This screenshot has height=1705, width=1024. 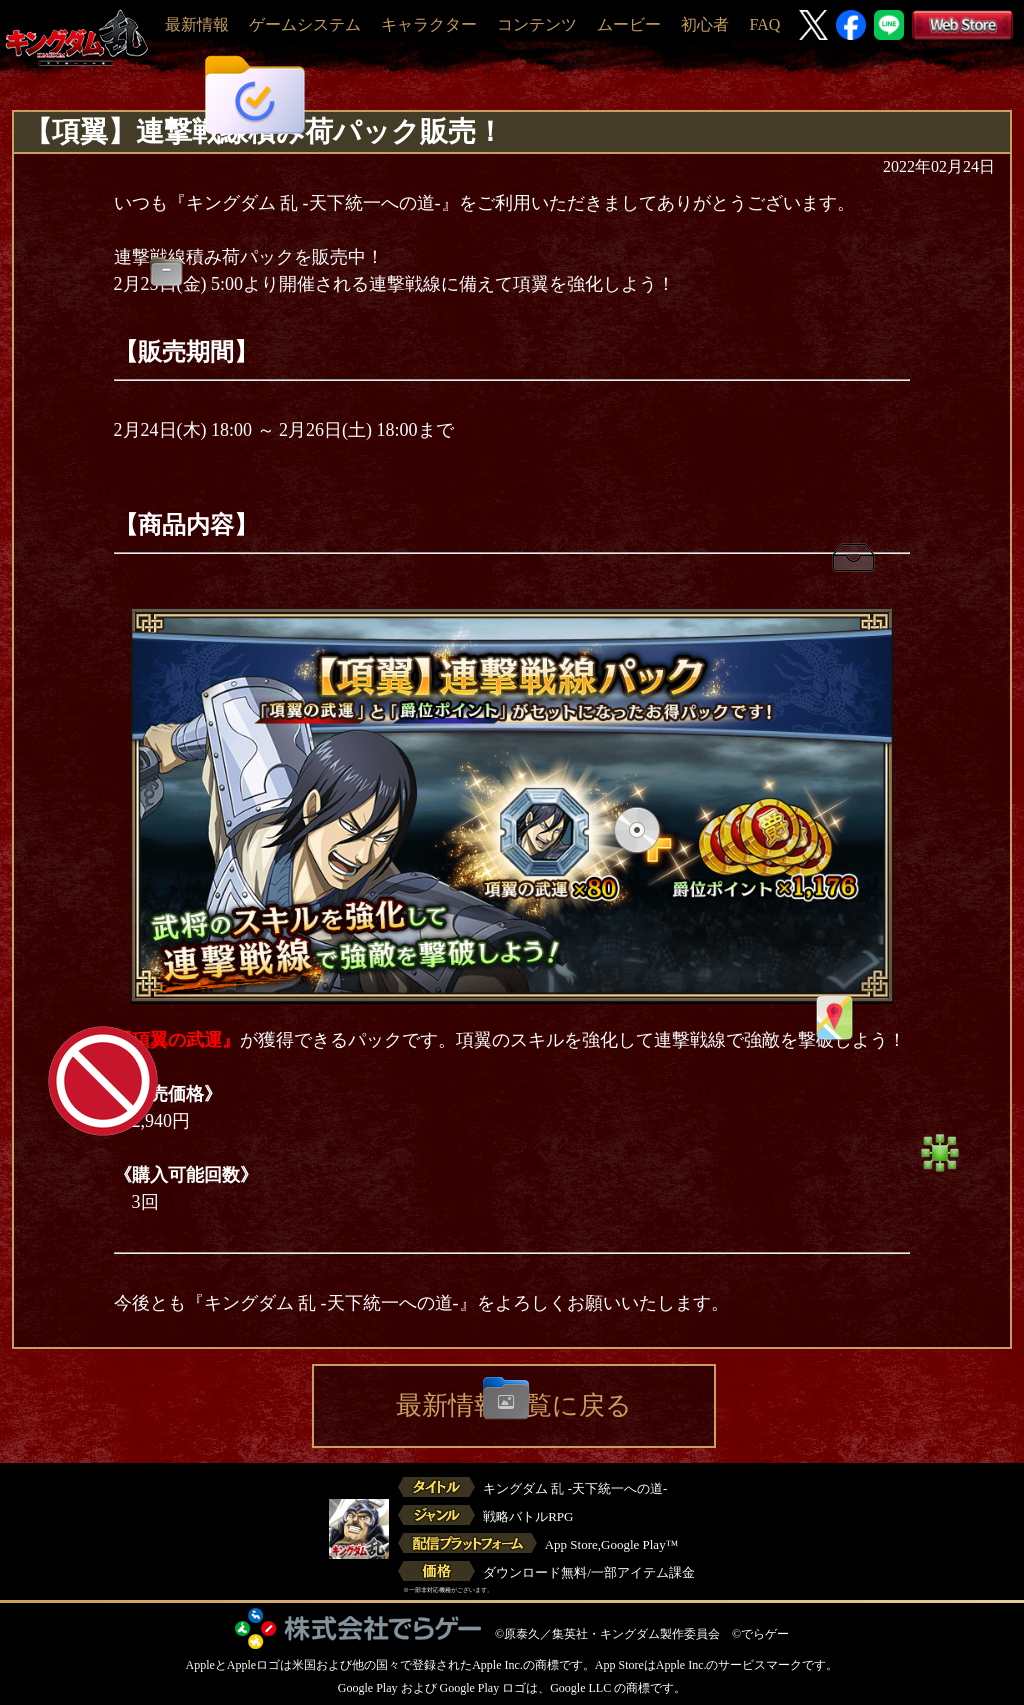 What do you see at coordinates (103, 1081) in the screenshot?
I see `clear or delete text from an input field` at bounding box center [103, 1081].